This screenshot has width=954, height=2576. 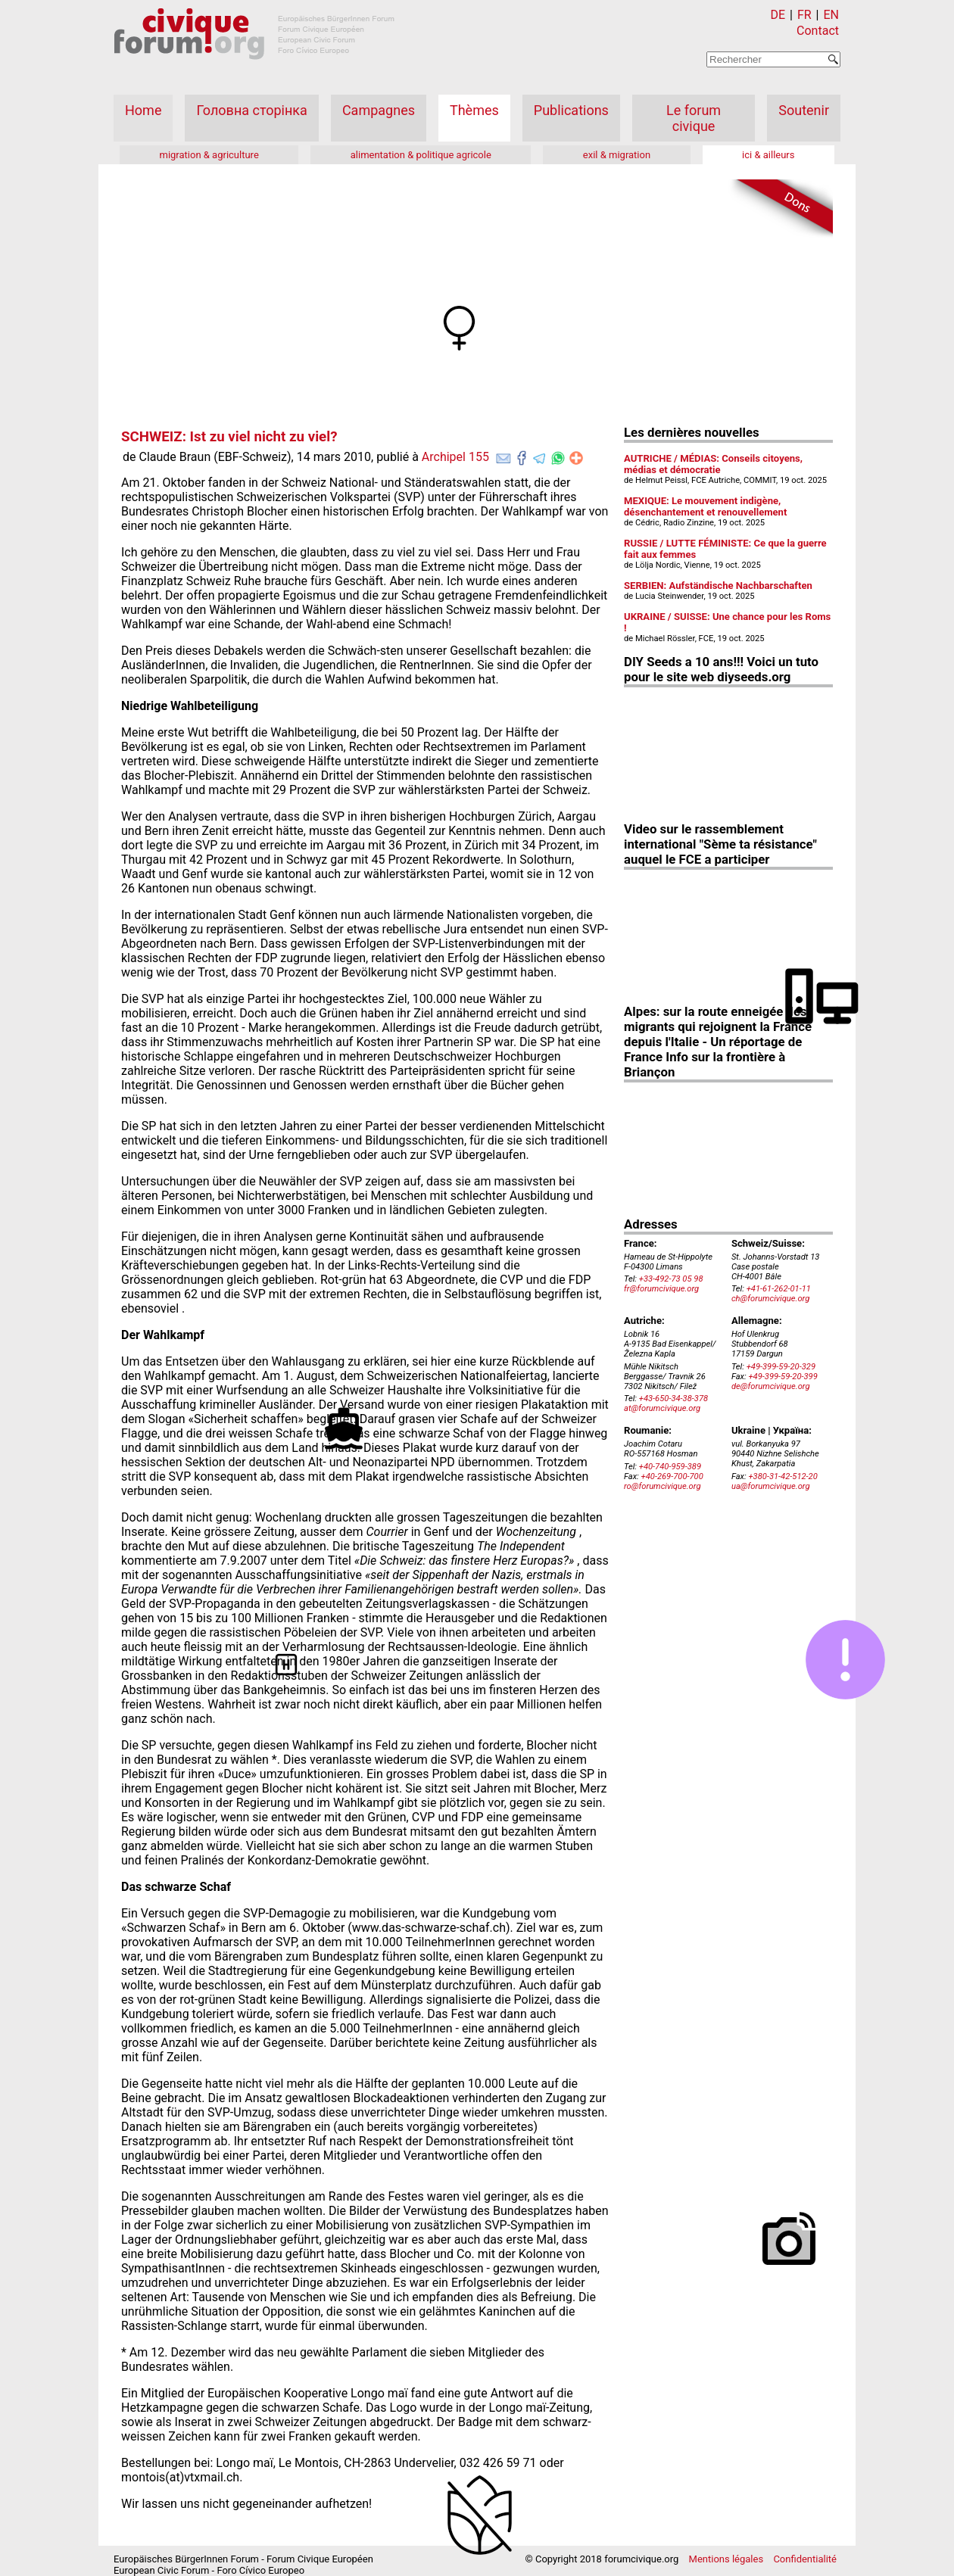 What do you see at coordinates (459, 328) in the screenshot?
I see `select female gender option` at bounding box center [459, 328].